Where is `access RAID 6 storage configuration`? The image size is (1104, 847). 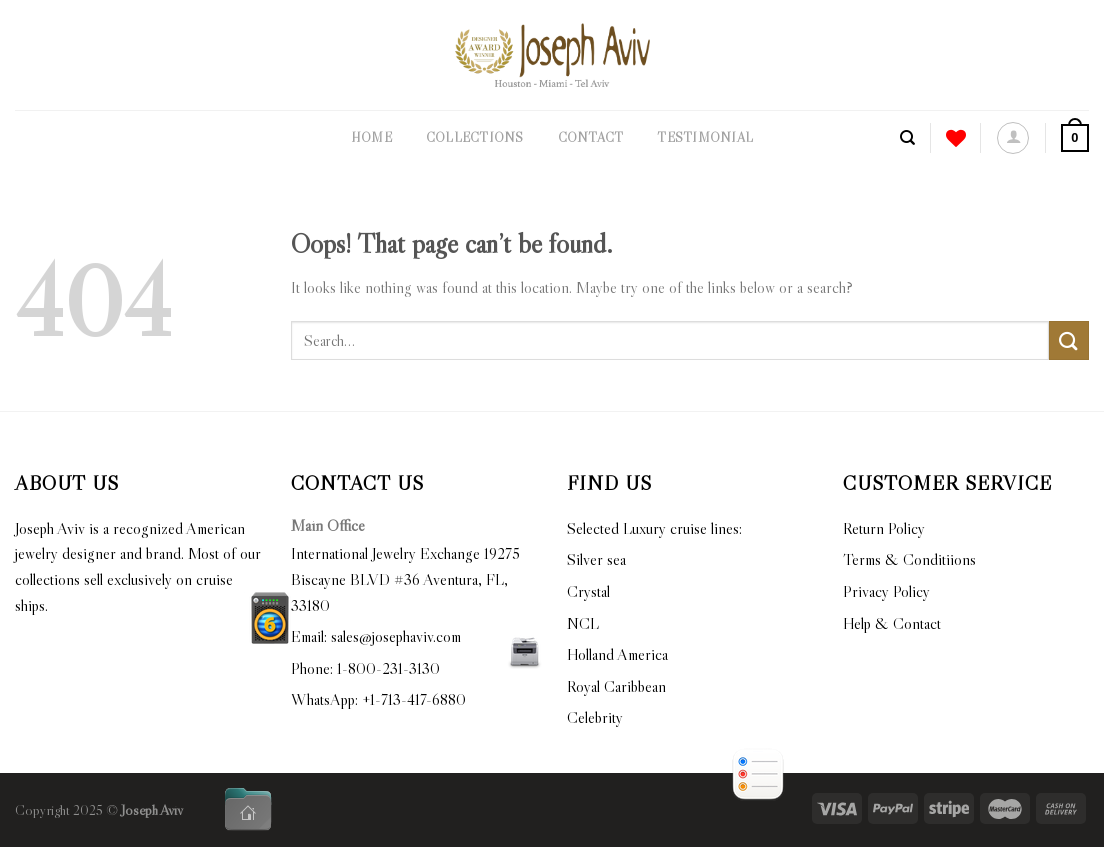 access RAID 6 storage configuration is located at coordinates (270, 618).